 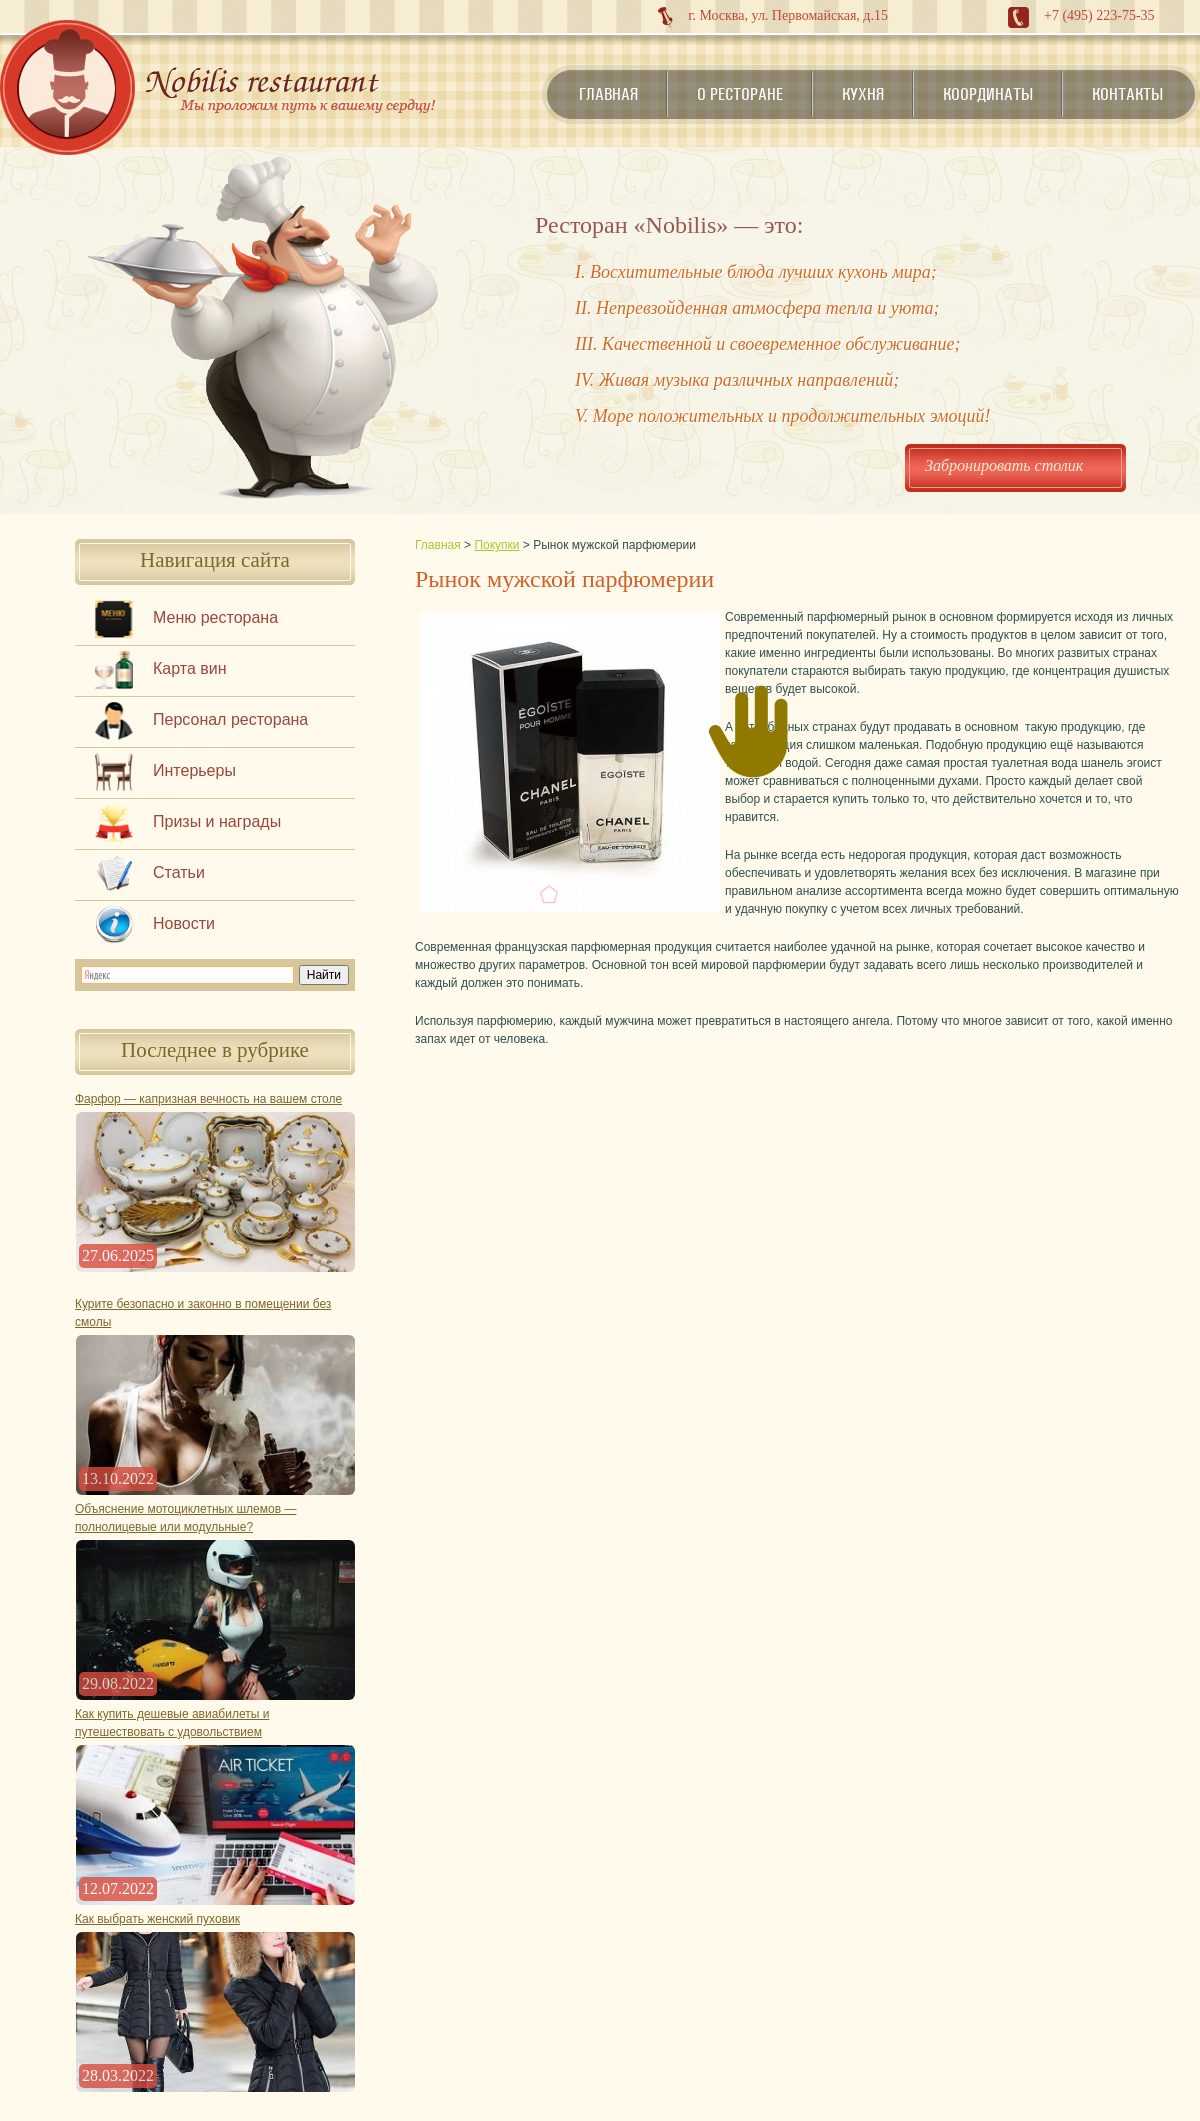 I want to click on select pentagon shape tool, so click(x=549, y=895).